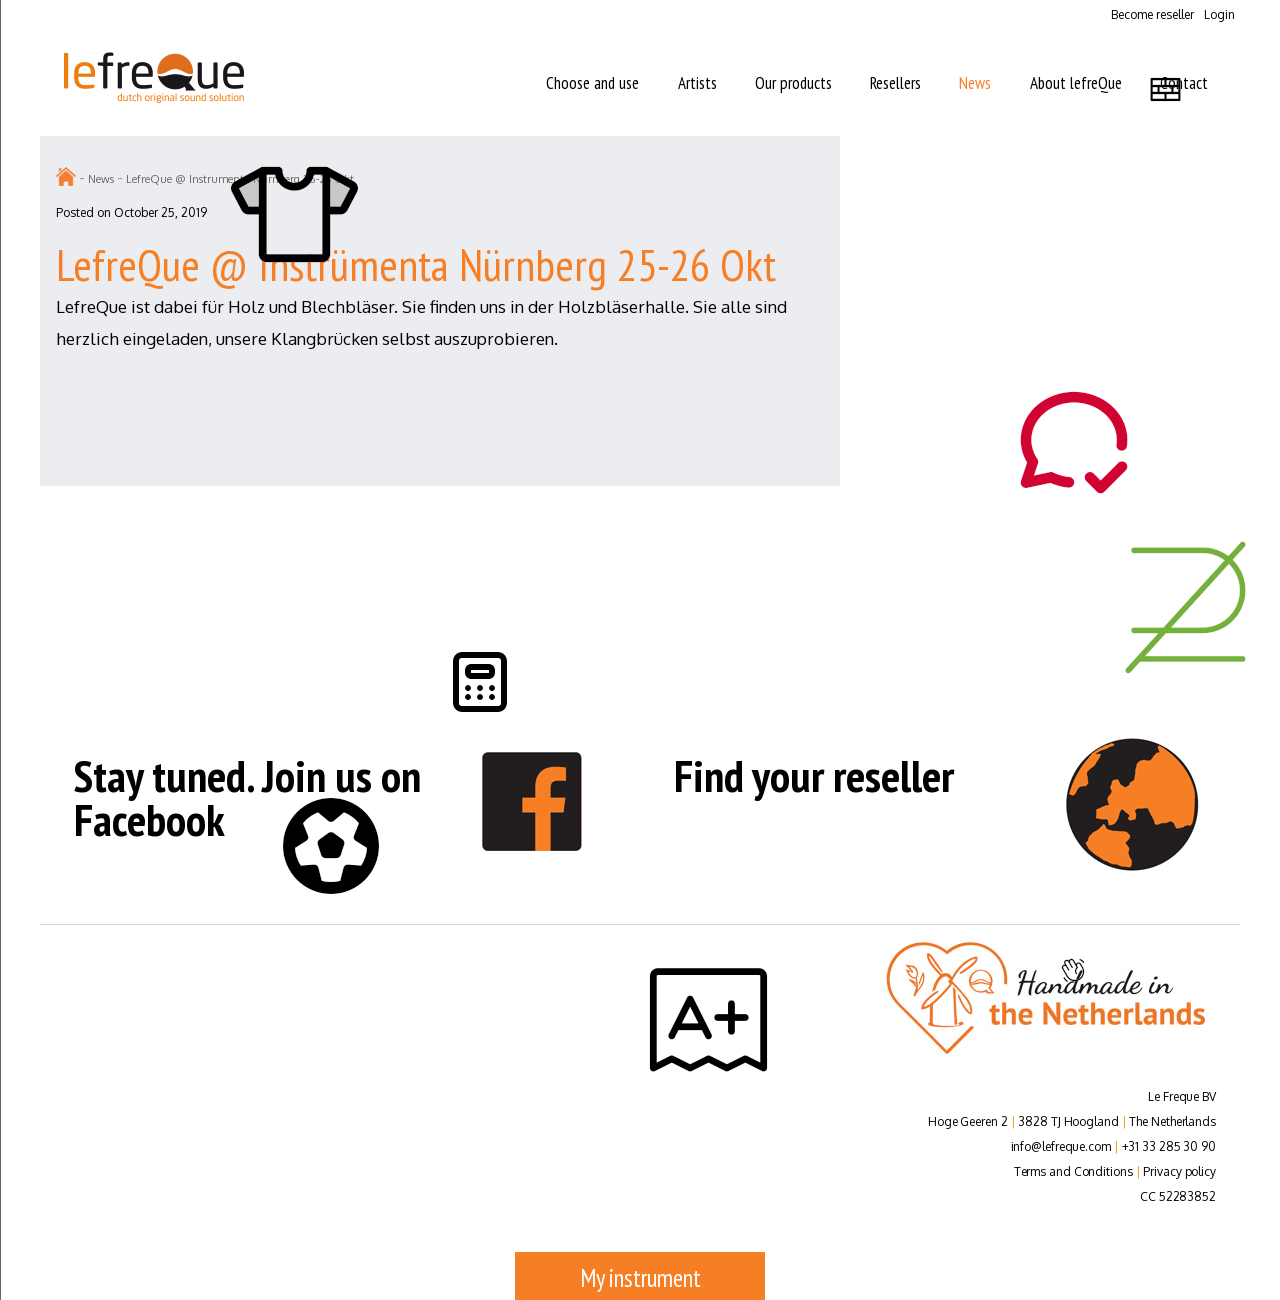  What do you see at coordinates (708, 1017) in the screenshot?
I see `view exam or test results` at bounding box center [708, 1017].